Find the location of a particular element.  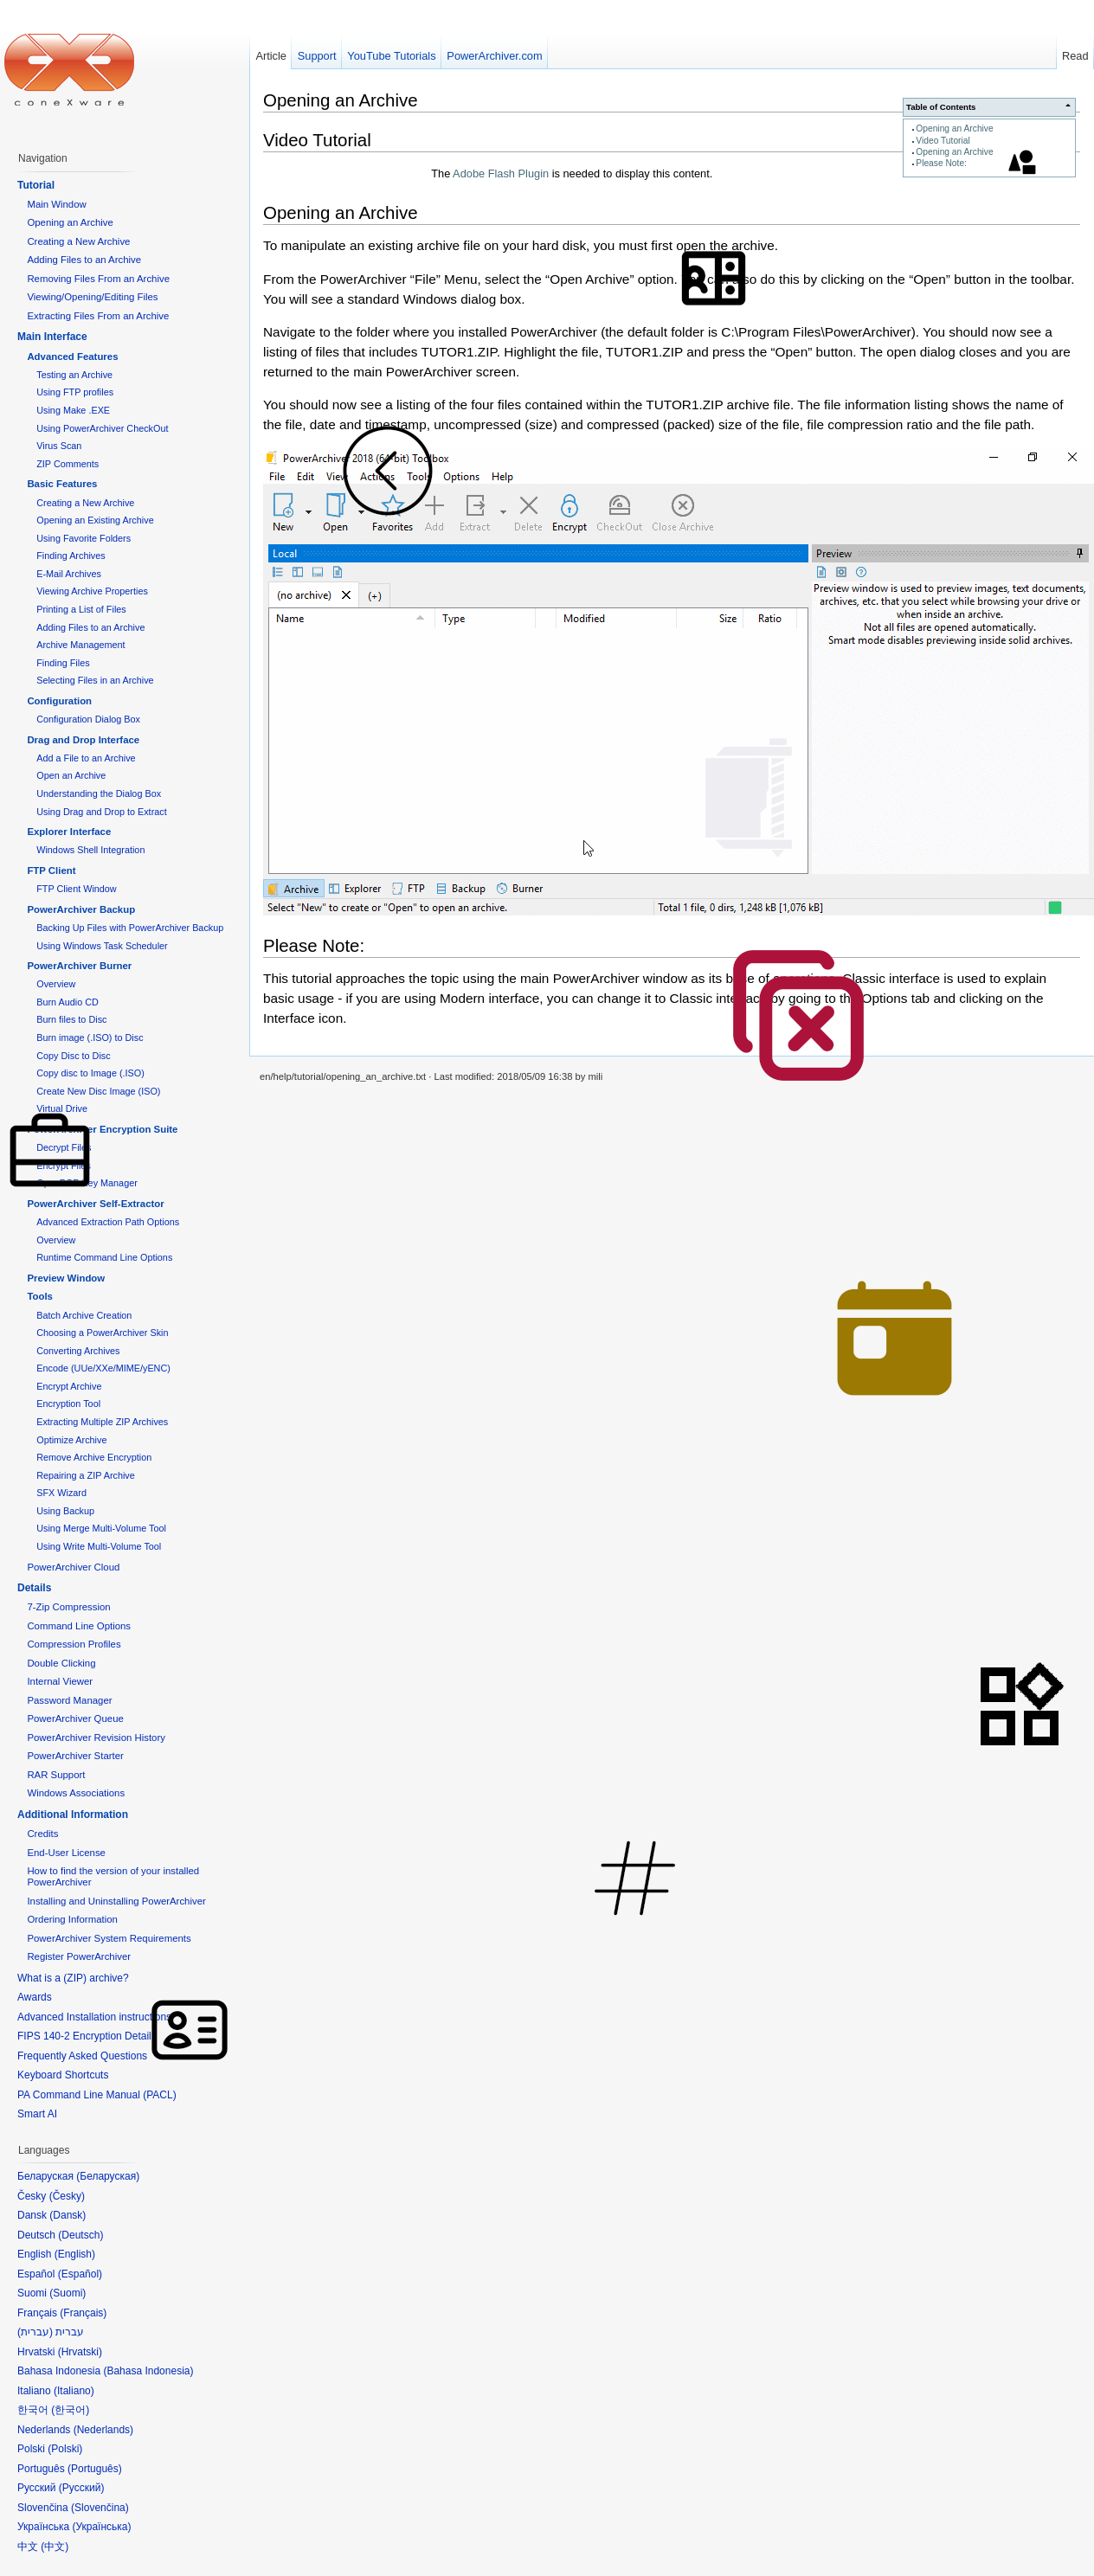

access widgets or mini-apps is located at coordinates (1020, 1706).